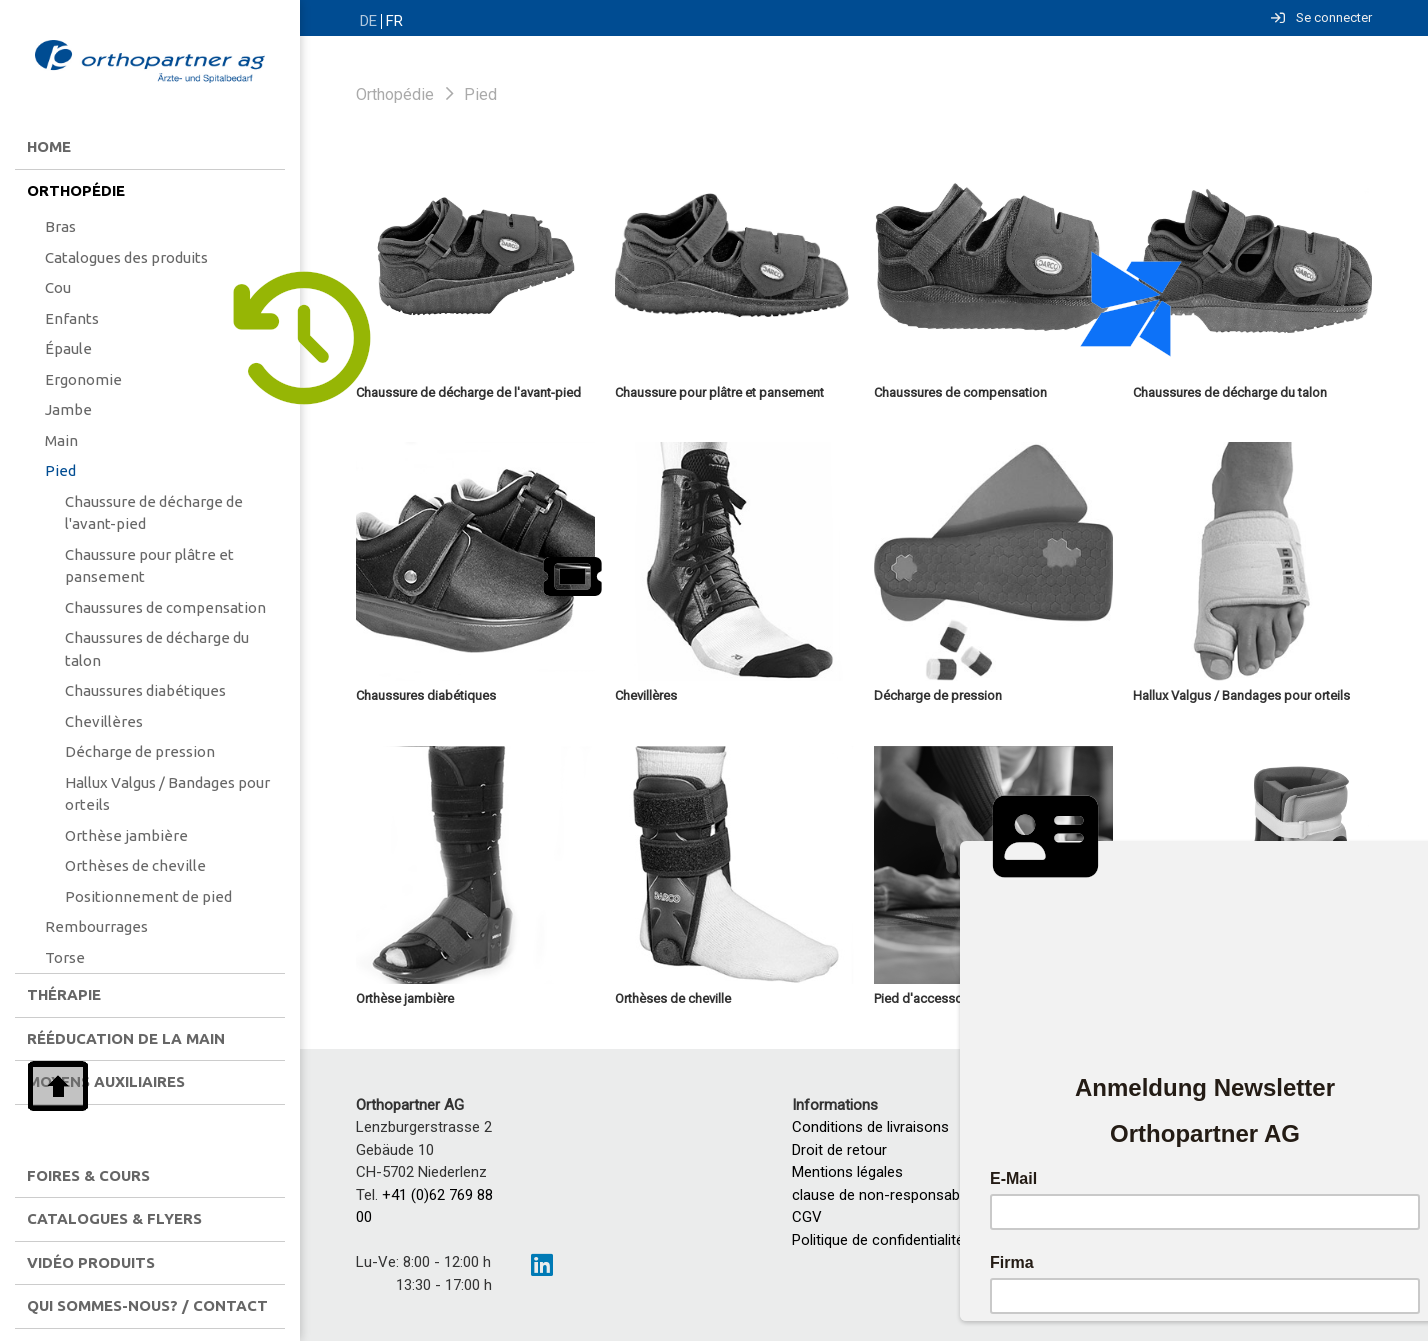 The width and height of the screenshot is (1428, 1341). I want to click on start screen sharing or presentation mode, so click(58, 1086).